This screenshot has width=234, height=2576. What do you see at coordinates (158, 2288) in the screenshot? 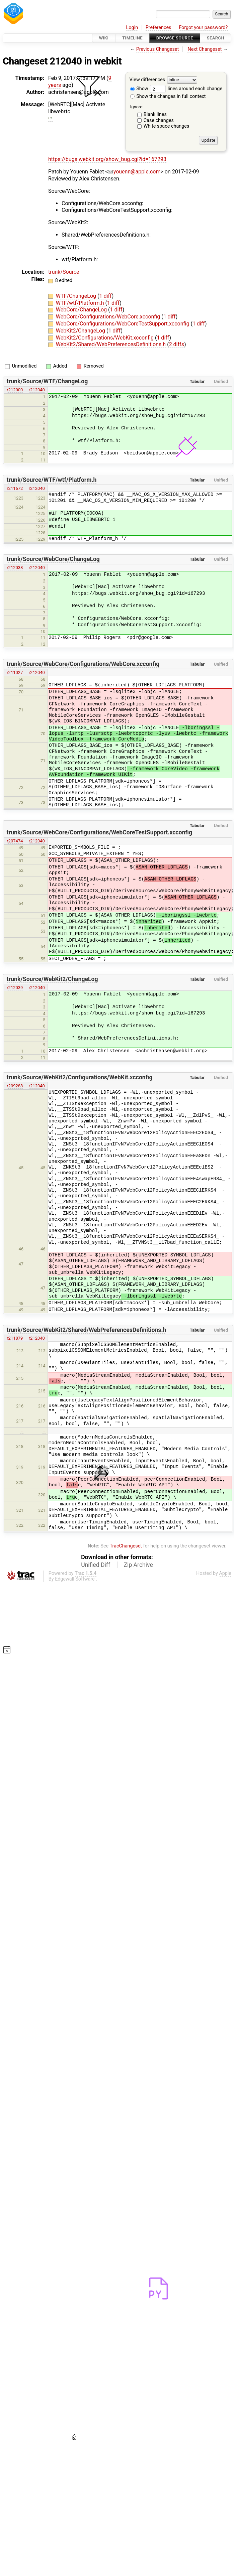
I see `python script file` at bounding box center [158, 2288].